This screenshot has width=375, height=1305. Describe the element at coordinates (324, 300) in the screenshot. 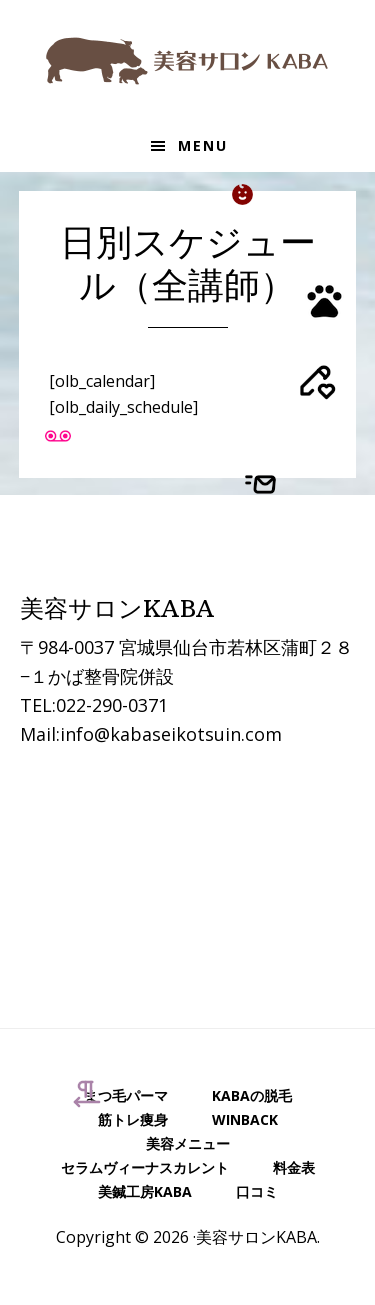

I see `access pet-related features or settings` at that location.